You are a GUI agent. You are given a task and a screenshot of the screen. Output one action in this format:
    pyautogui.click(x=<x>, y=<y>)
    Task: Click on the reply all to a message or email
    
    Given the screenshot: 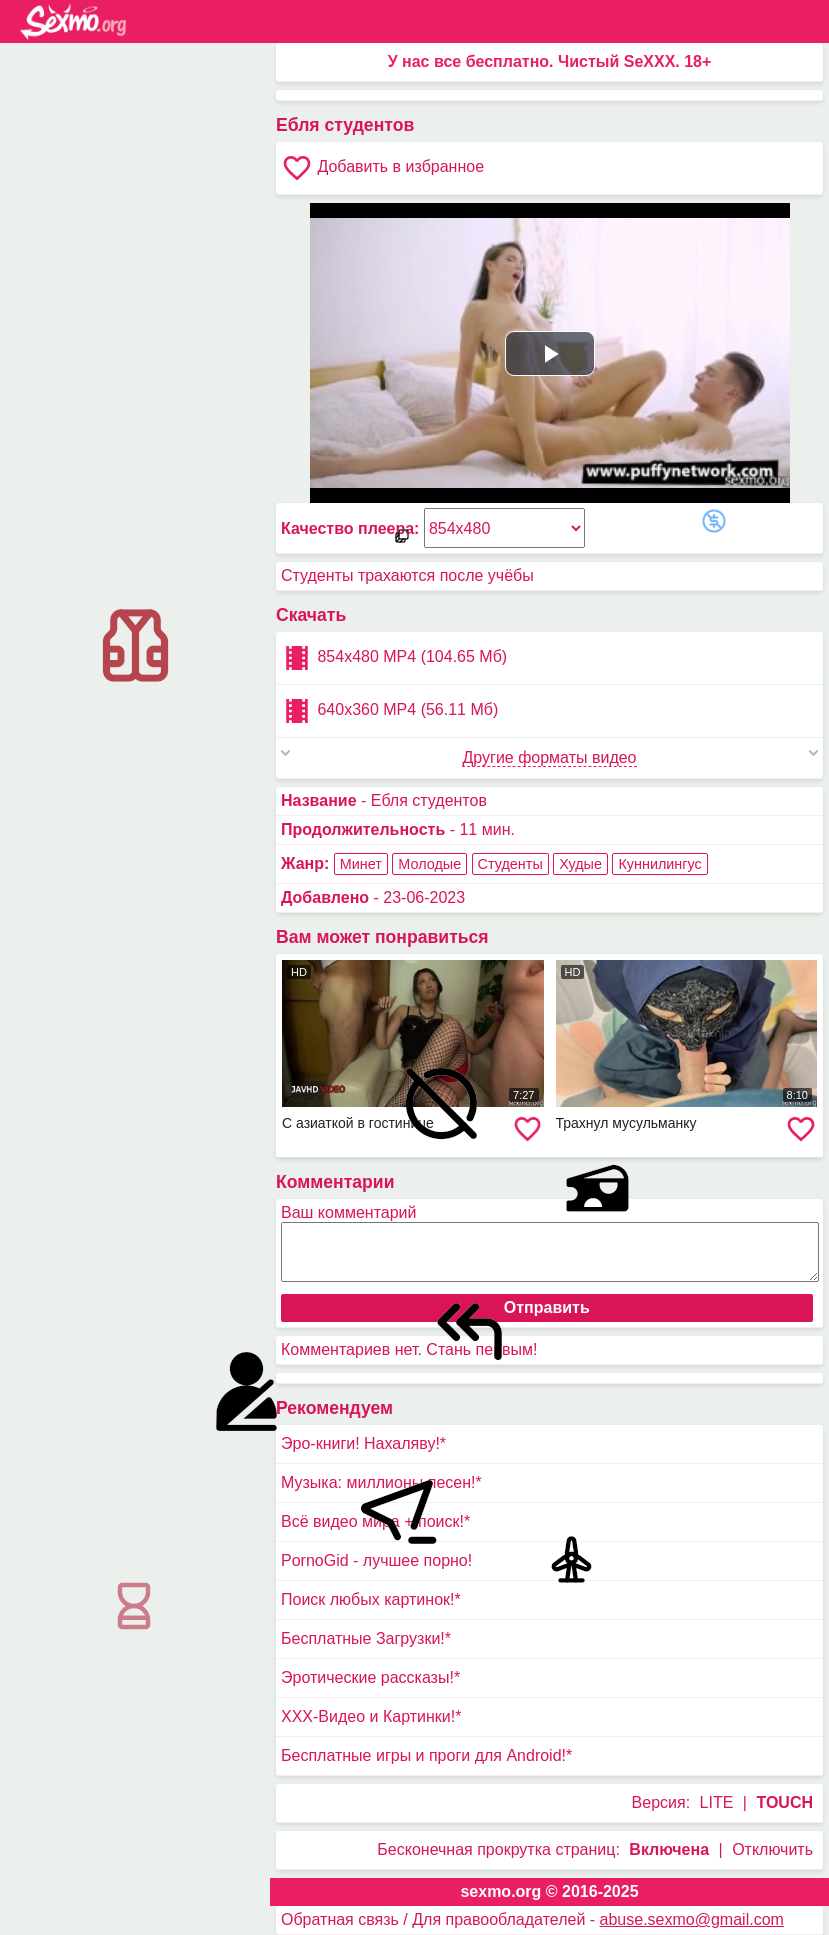 What is the action you would take?
    pyautogui.click(x=471, y=1333)
    